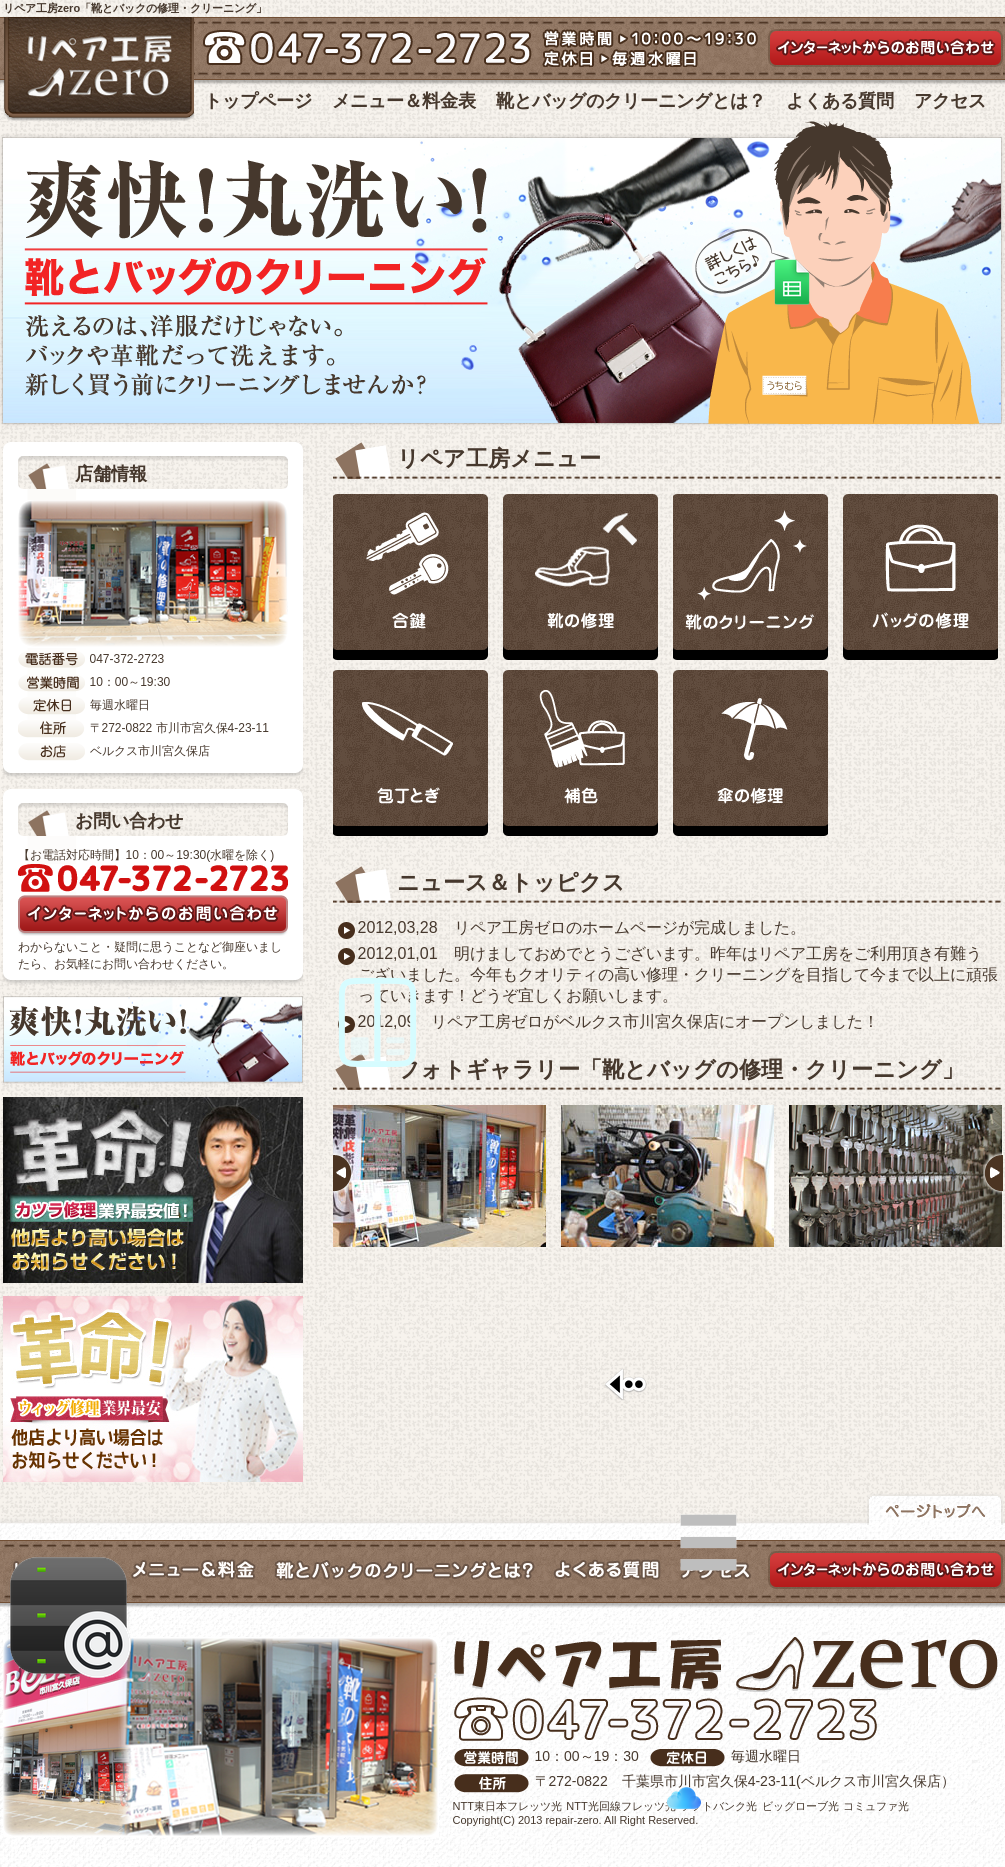 This screenshot has width=1005, height=1867. Describe the element at coordinates (627, 1385) in the screenshot. I see `go back to previous screen` at that location.